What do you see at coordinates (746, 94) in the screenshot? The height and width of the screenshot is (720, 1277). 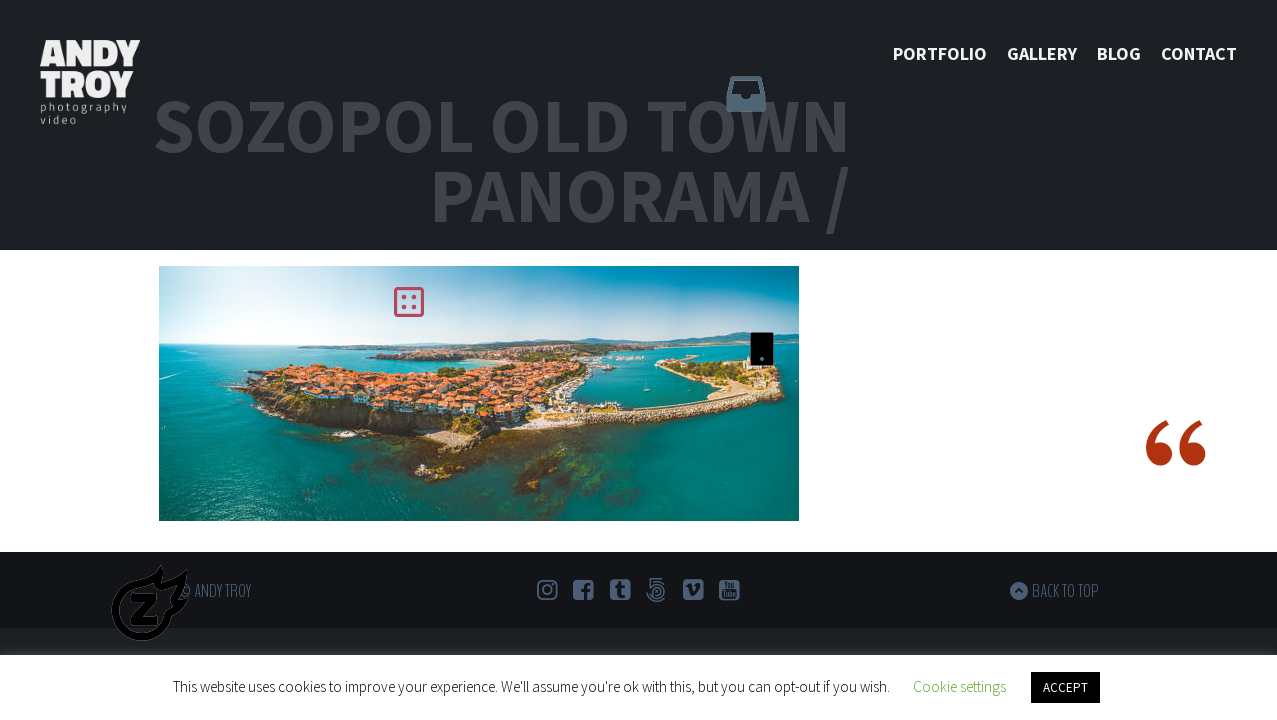 I see `view inbox messages` at bounding box center [746, 94].